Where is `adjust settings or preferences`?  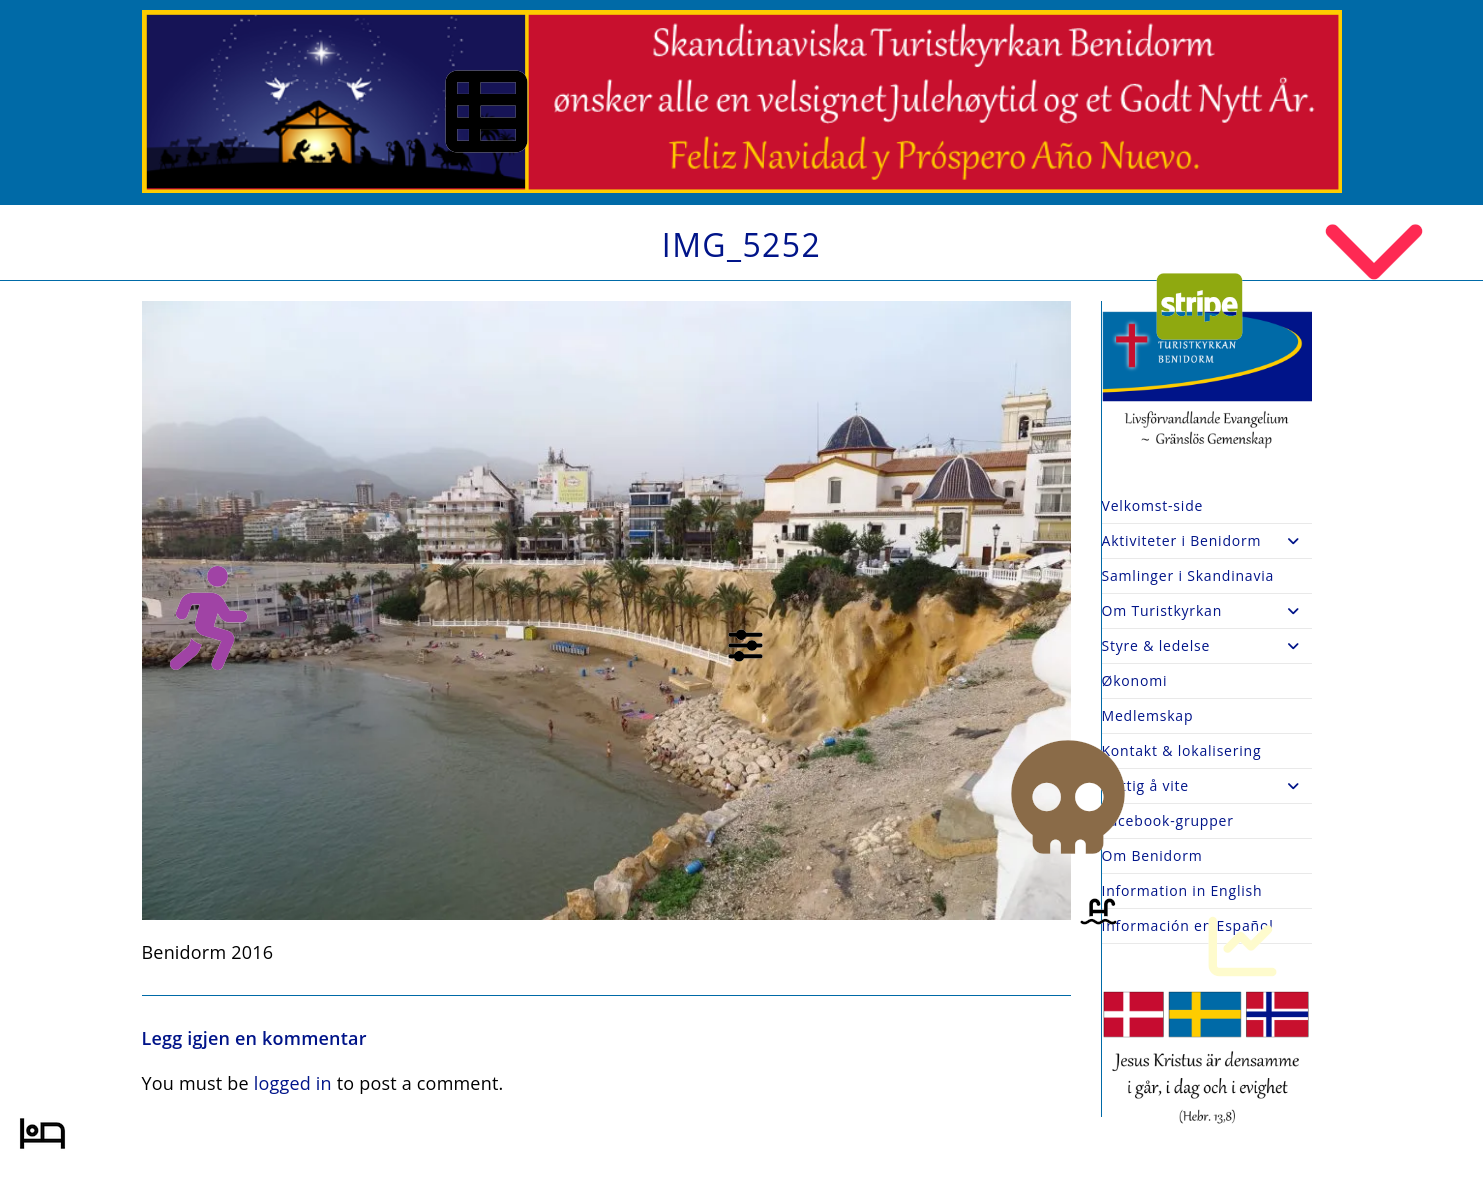 adjust settings or preferences is located at coordinates (745, 645).